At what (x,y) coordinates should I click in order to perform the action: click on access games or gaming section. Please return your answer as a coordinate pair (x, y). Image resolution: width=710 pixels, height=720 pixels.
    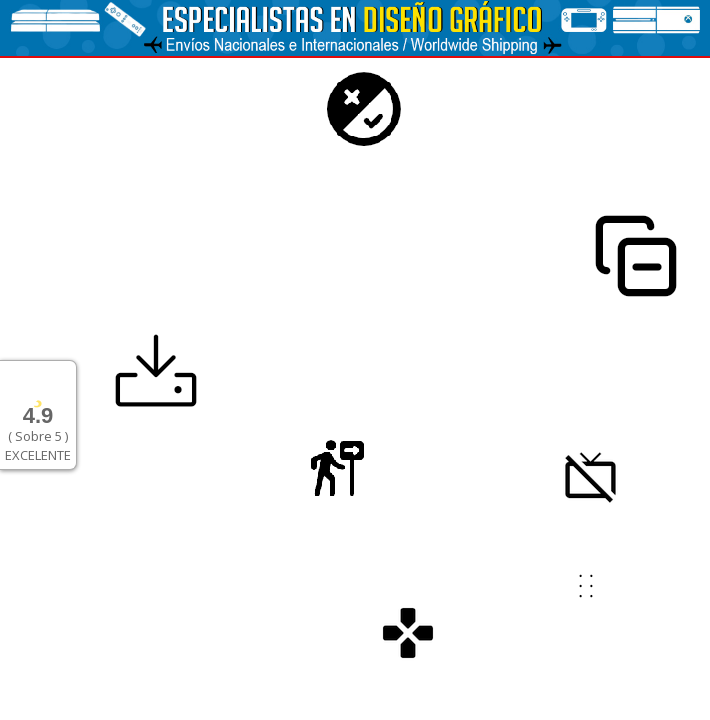
    Looking at the image, I should click on (408, 633).